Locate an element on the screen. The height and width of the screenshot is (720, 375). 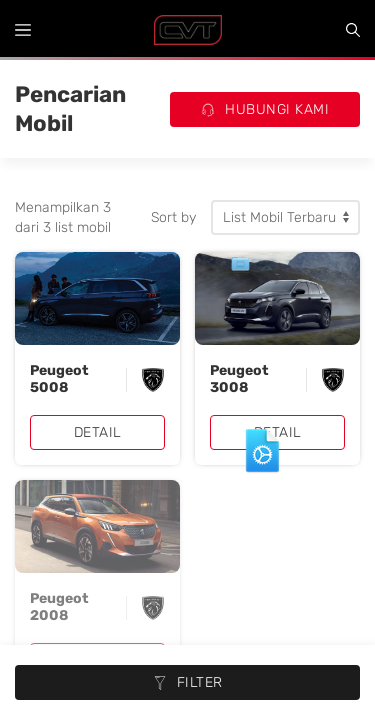
an AppImage application package file is located at coordinates (262, 450).